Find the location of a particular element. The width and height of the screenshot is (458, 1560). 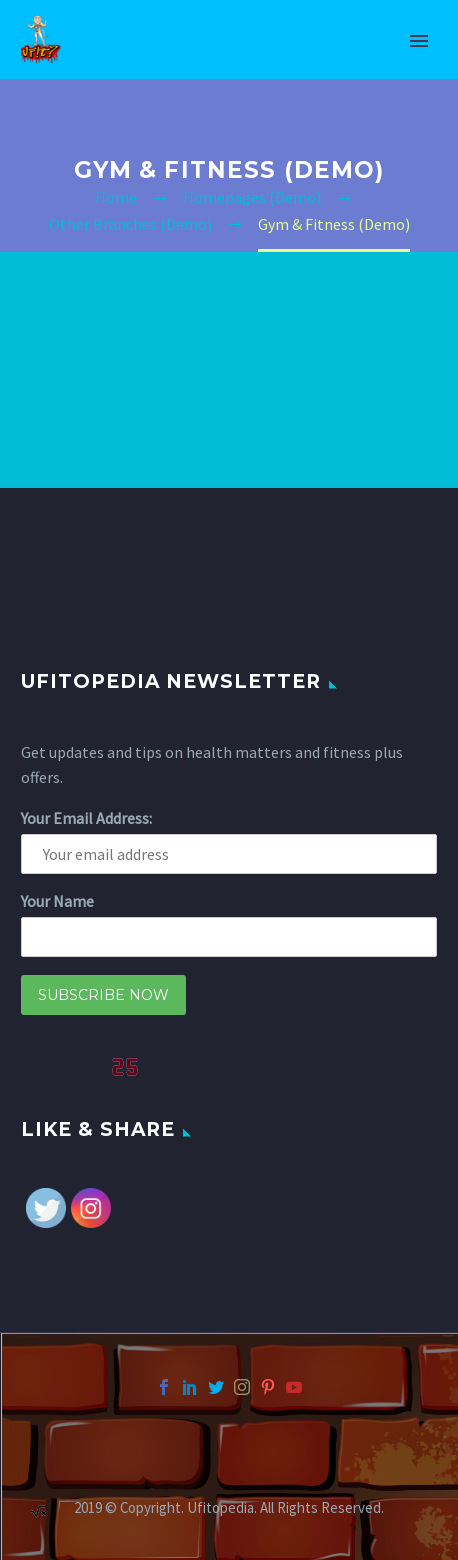

indicates 25 items or notifications is located at coordinates (125, 1067).